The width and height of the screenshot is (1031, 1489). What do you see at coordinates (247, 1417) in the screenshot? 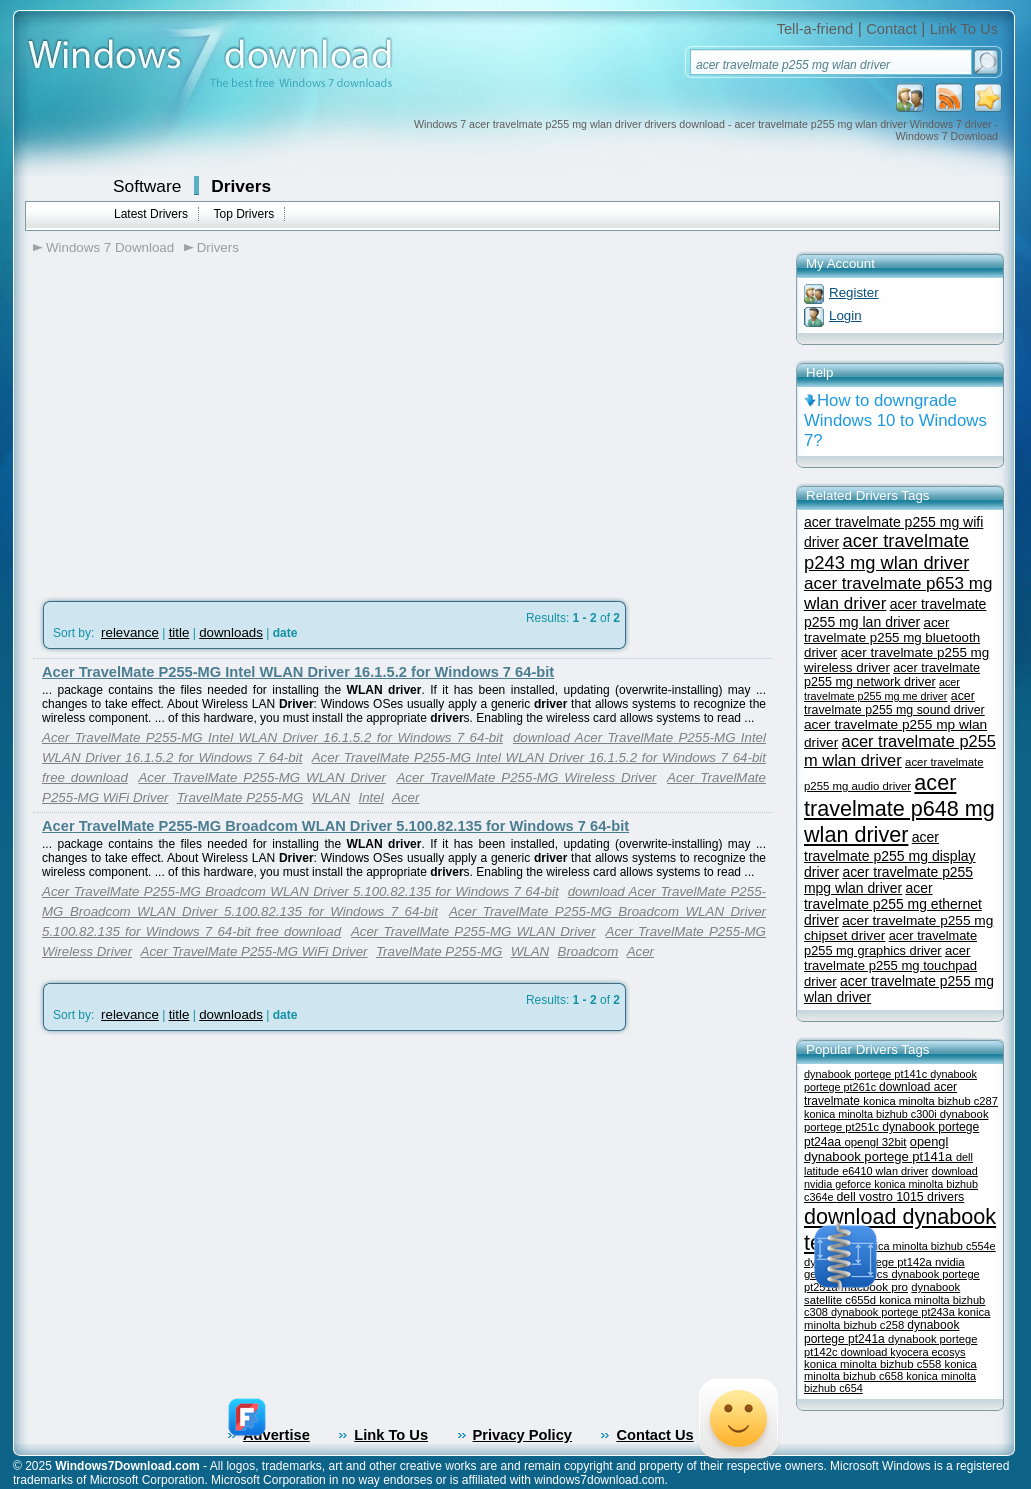
I see `open FreeCAD application` at bounding box center [247, 1417].